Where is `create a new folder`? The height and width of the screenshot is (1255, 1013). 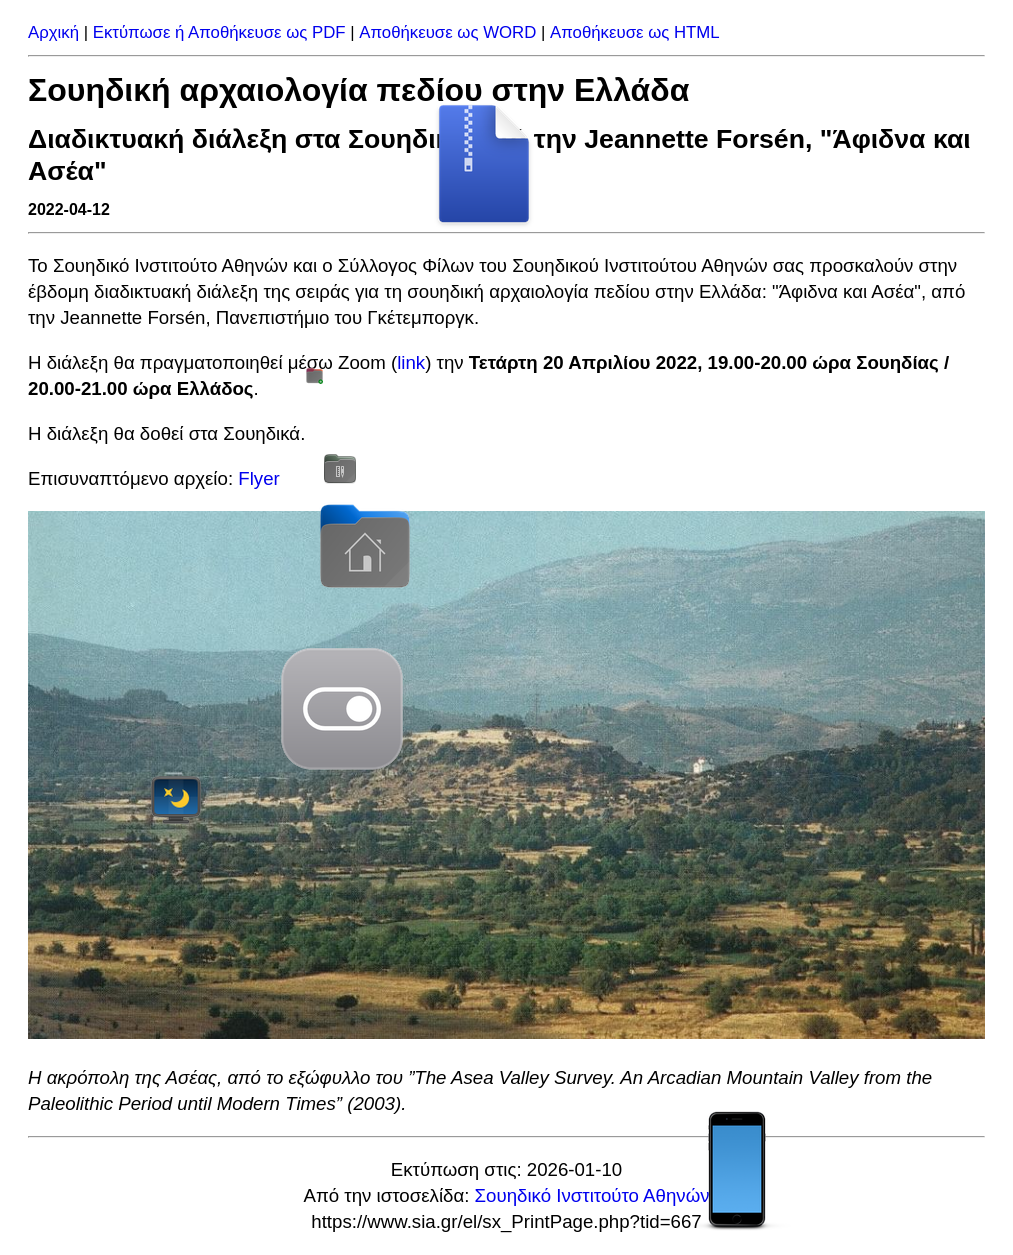
create a new folder is located at coordinates (314, 375).